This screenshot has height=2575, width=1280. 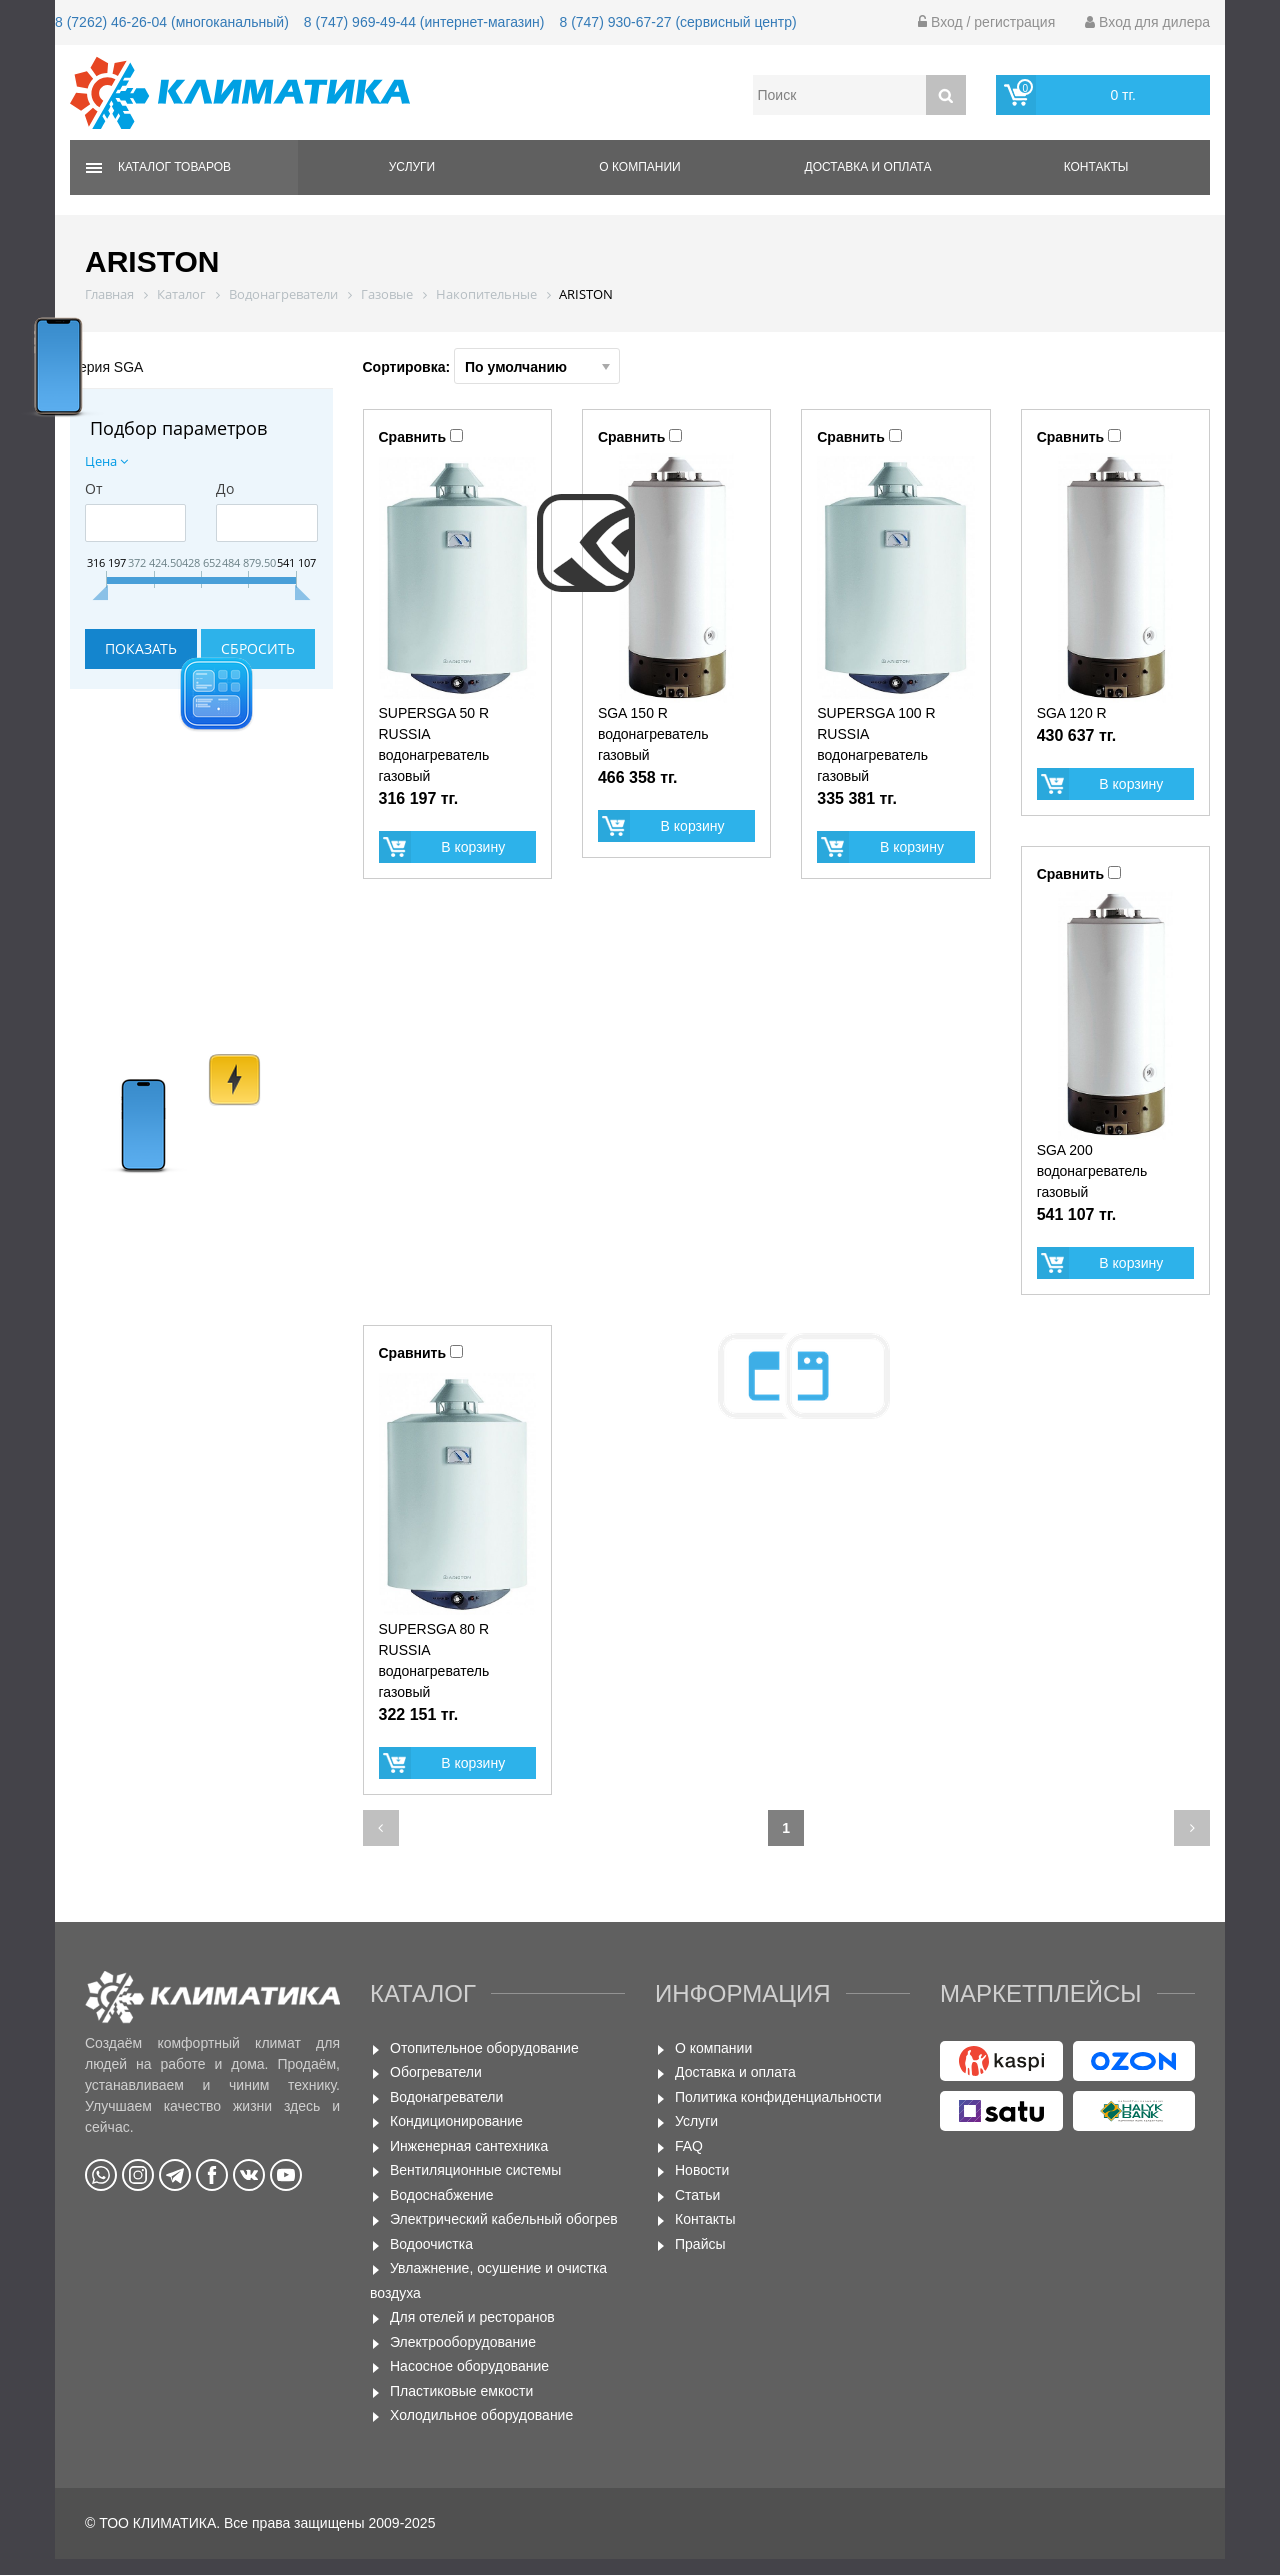 I want to click on open widgetkit simulator app, so click(x=216, y=693).